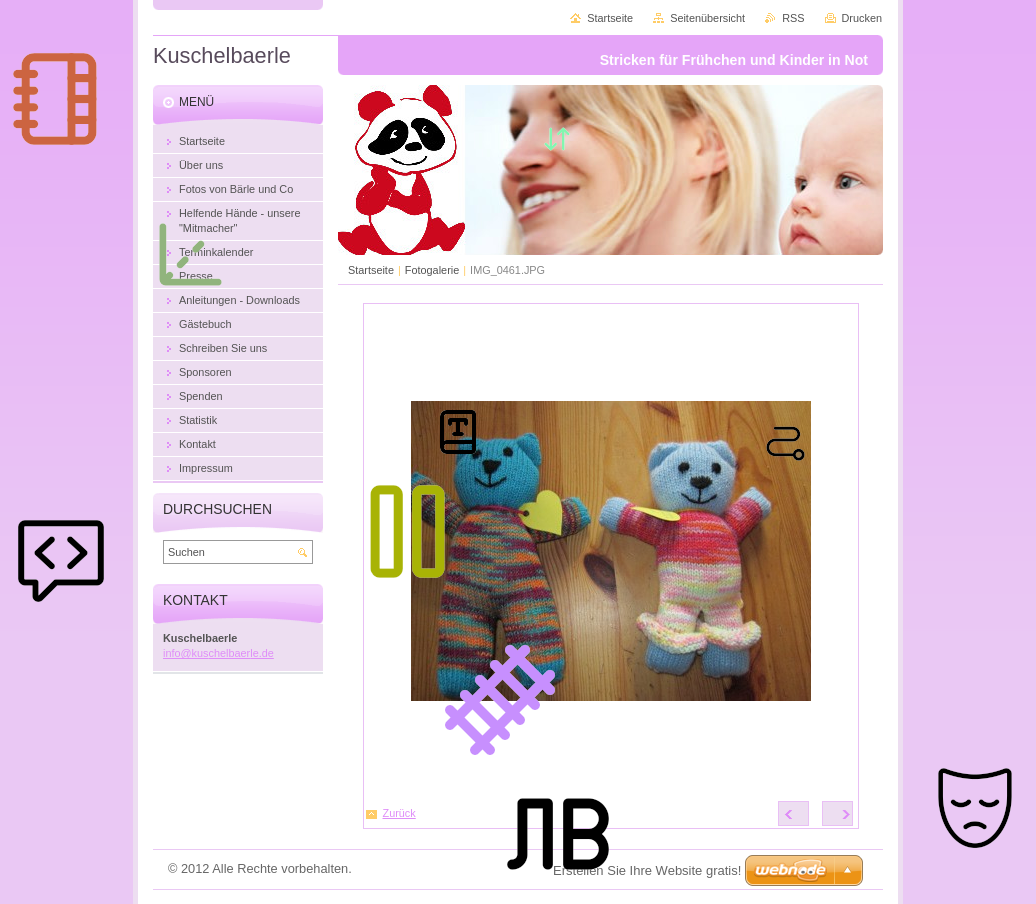 This screenshot has height=904, width=1036. Describe the element at coordinates (500, 700) in the screenshot. I see `view train or rail transit options` at that location.